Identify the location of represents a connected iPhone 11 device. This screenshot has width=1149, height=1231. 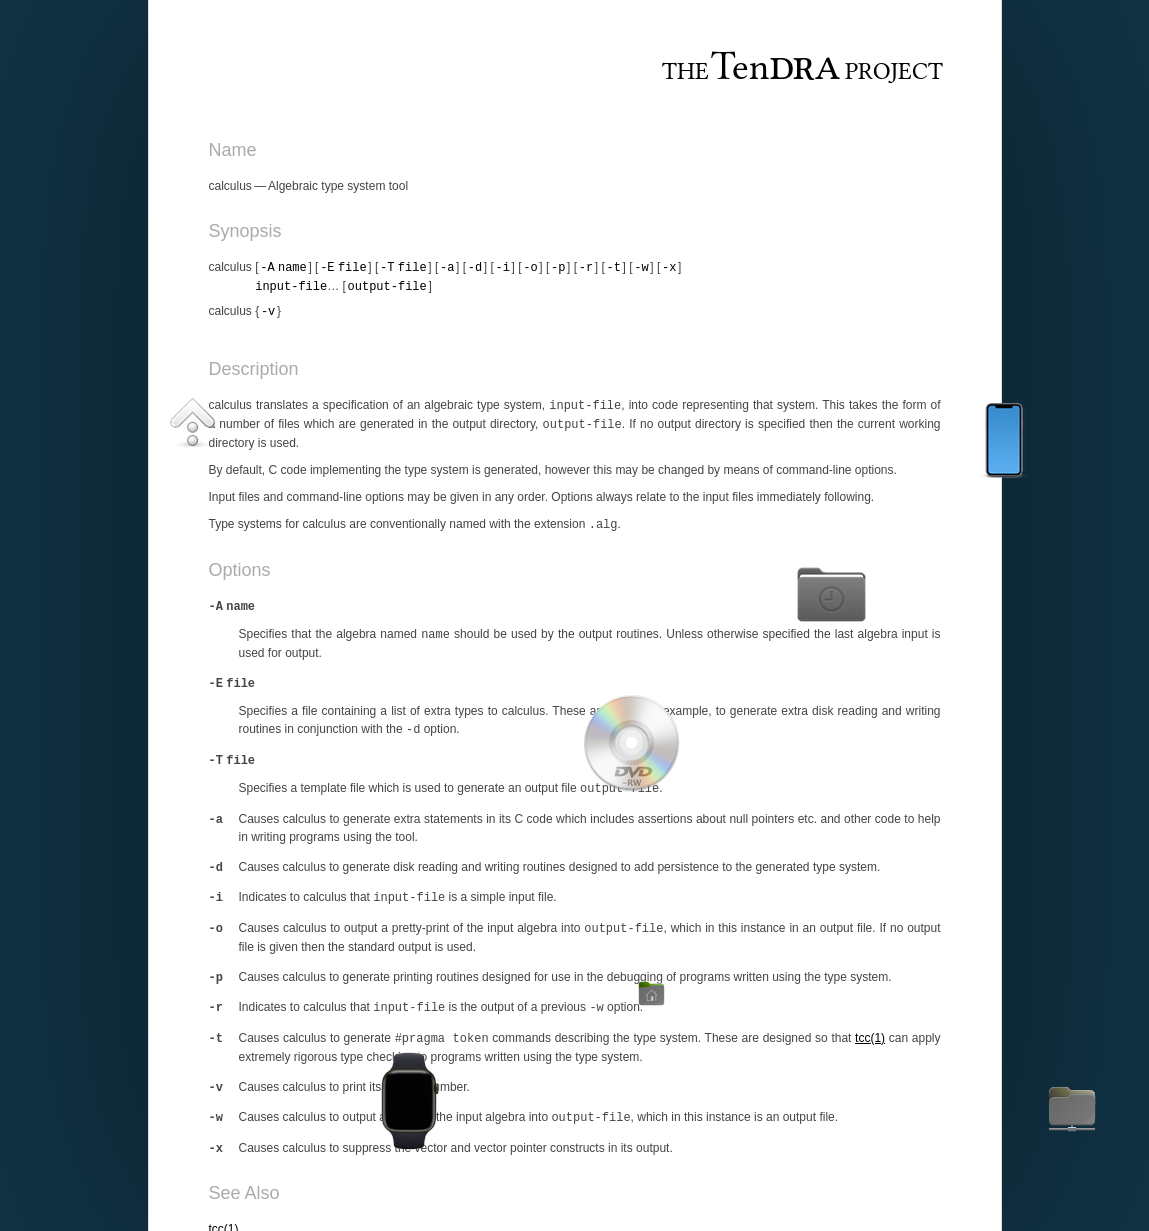
(1004, 441).